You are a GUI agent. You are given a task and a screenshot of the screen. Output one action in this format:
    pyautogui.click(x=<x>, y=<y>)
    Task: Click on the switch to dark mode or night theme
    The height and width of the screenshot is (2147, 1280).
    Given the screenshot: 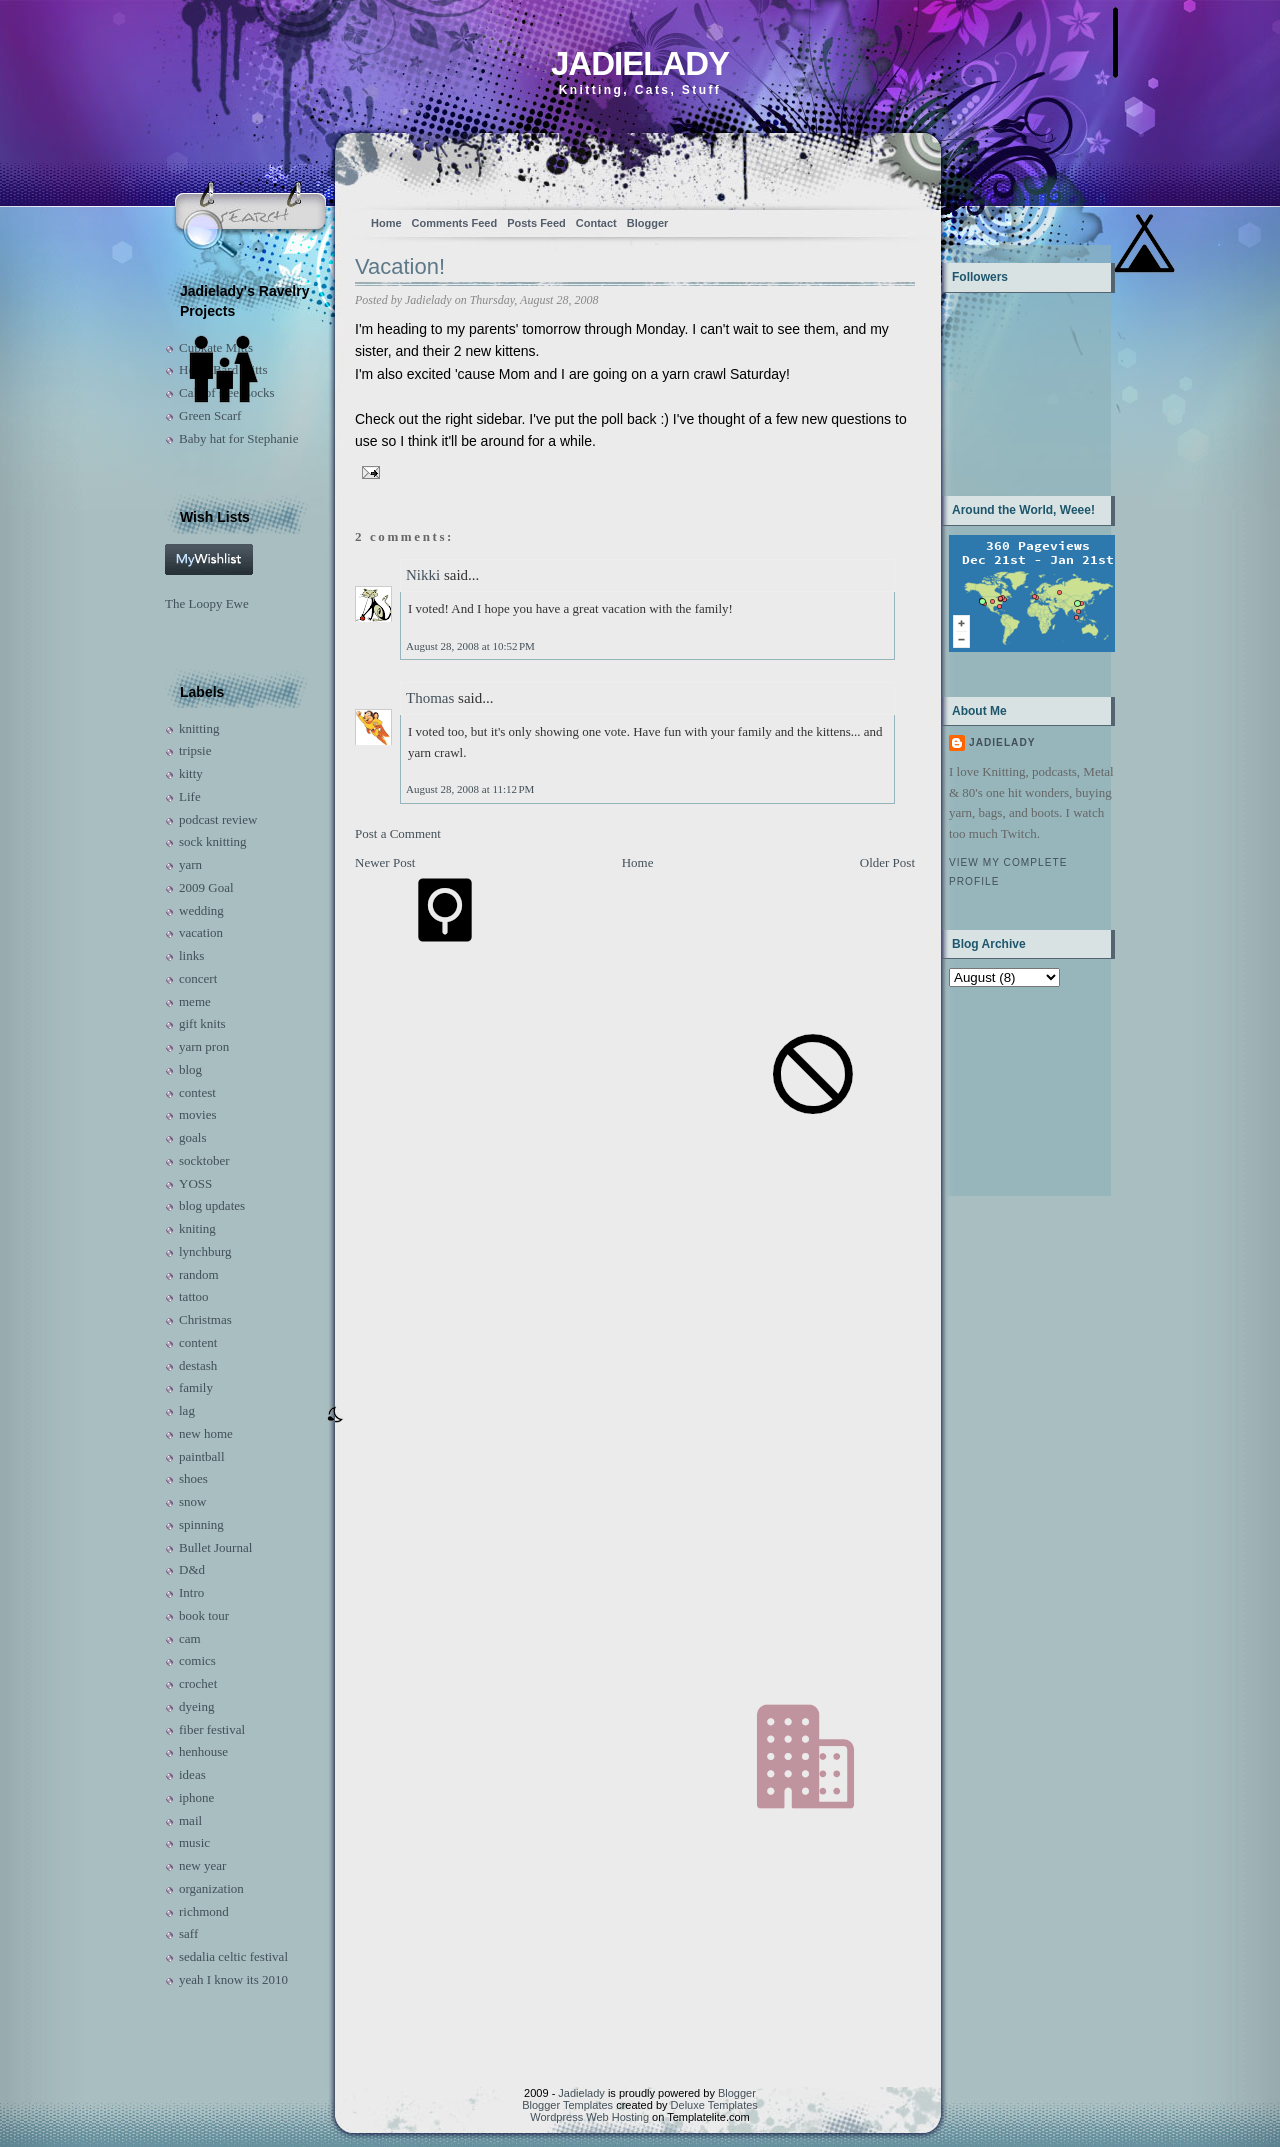 What is the action you would take?
    pyautogui.click(x=336, y=1414)
    